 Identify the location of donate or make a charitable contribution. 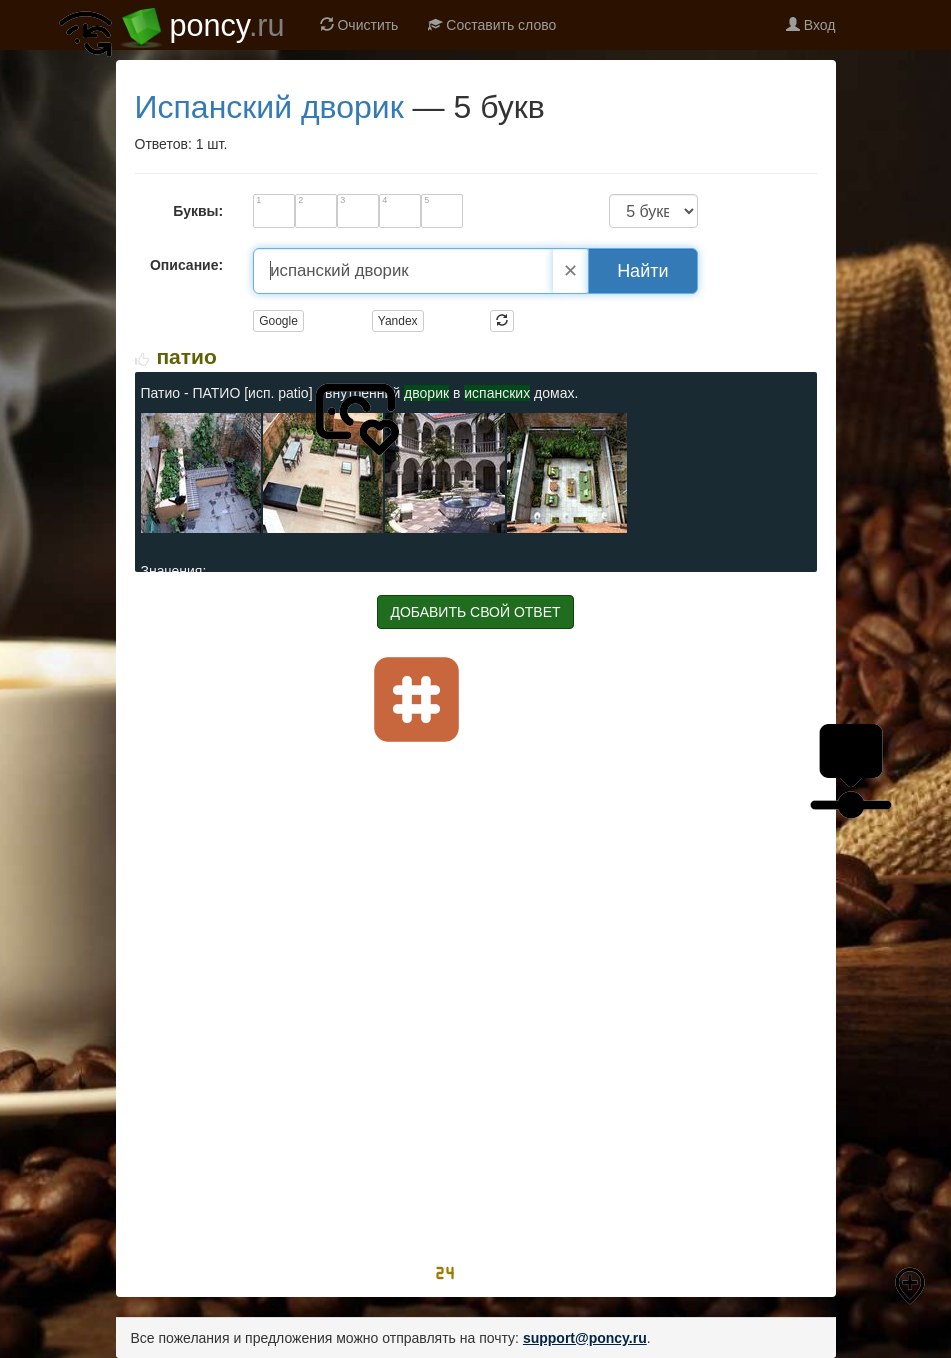
(355, 411).